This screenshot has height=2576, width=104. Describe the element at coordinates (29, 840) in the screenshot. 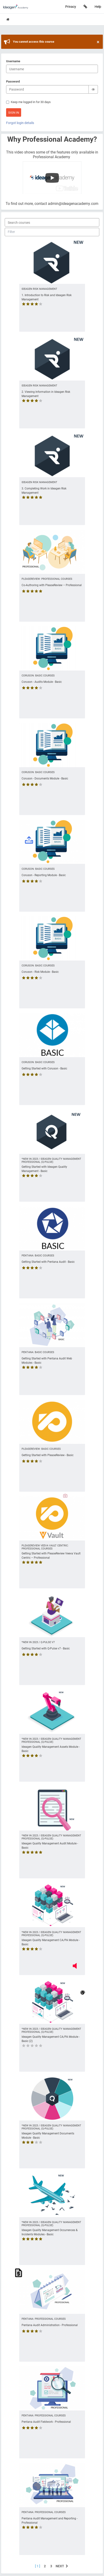

I see `upload a file or document` at that location.